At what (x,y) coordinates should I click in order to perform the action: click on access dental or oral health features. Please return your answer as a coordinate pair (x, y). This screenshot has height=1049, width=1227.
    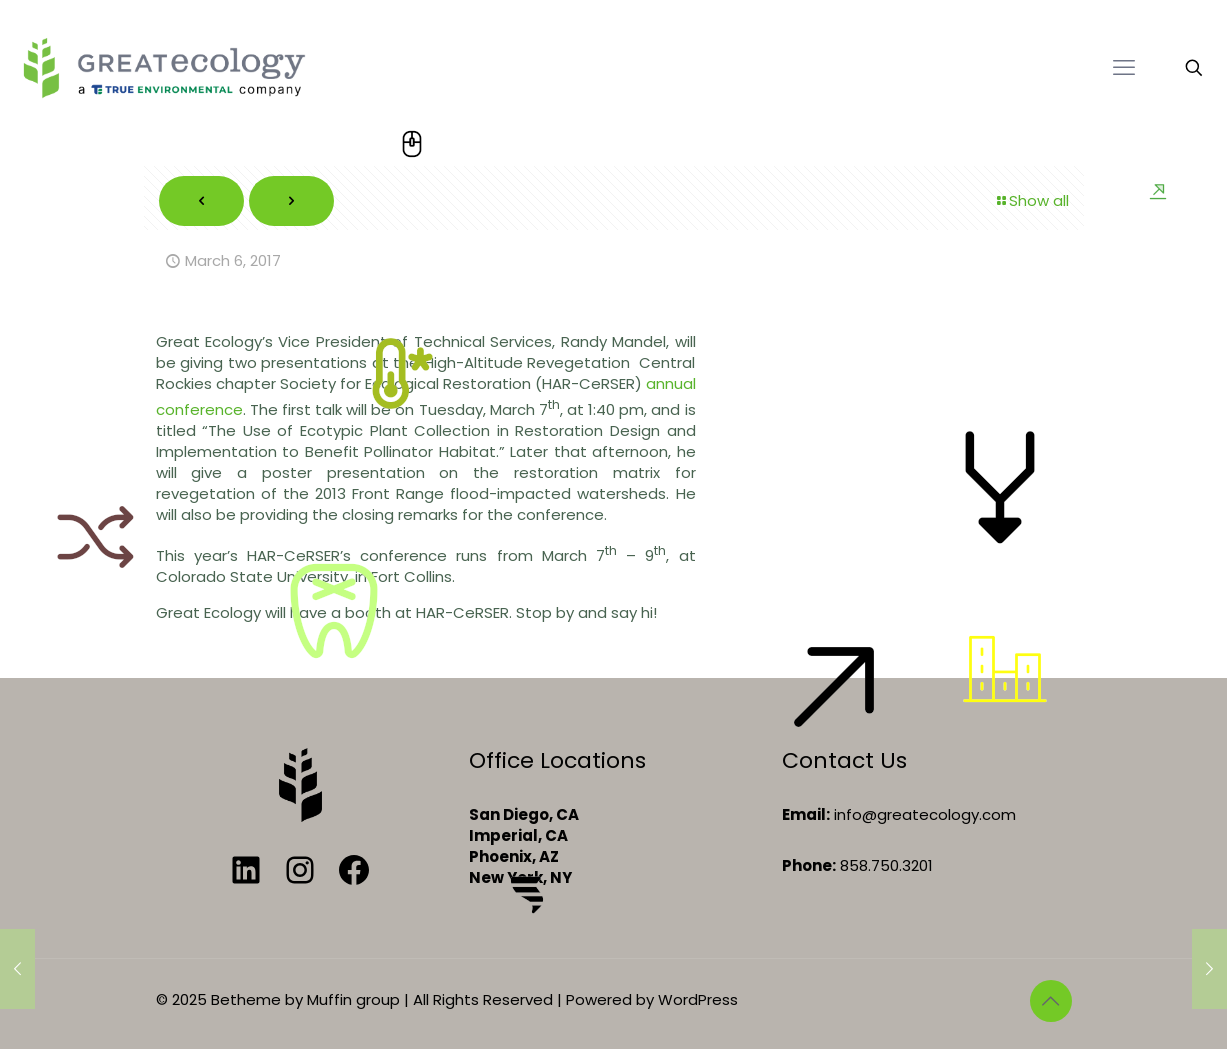
    Looking at the image, I should click on (334, 611).